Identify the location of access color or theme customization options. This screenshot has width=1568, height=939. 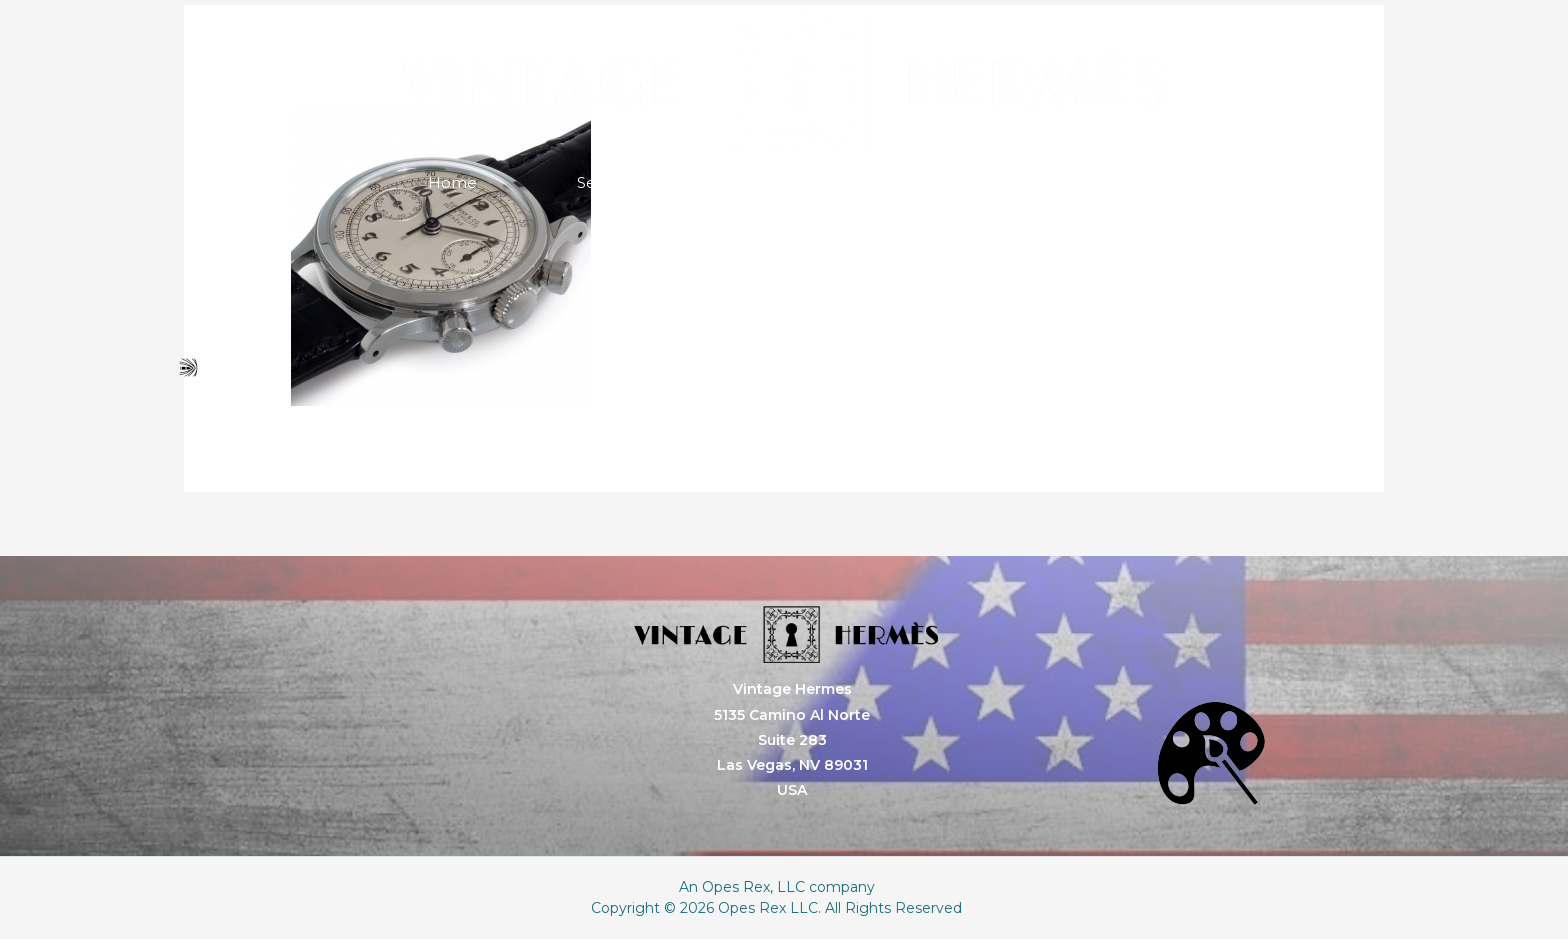
(1211, 753).